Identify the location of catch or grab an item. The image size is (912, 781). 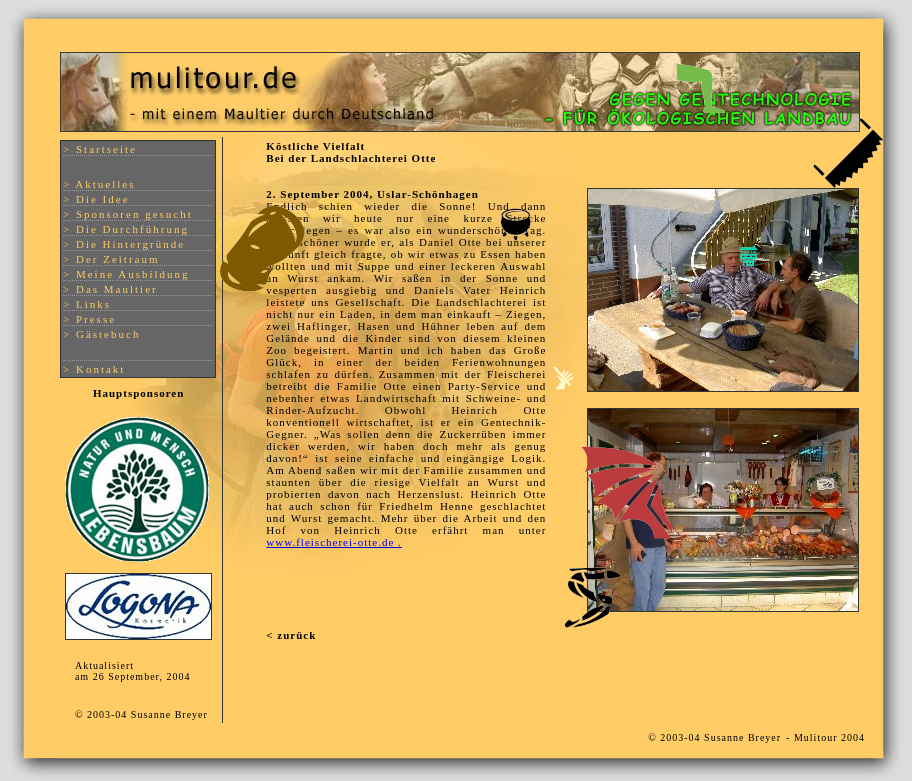
(563, 378).